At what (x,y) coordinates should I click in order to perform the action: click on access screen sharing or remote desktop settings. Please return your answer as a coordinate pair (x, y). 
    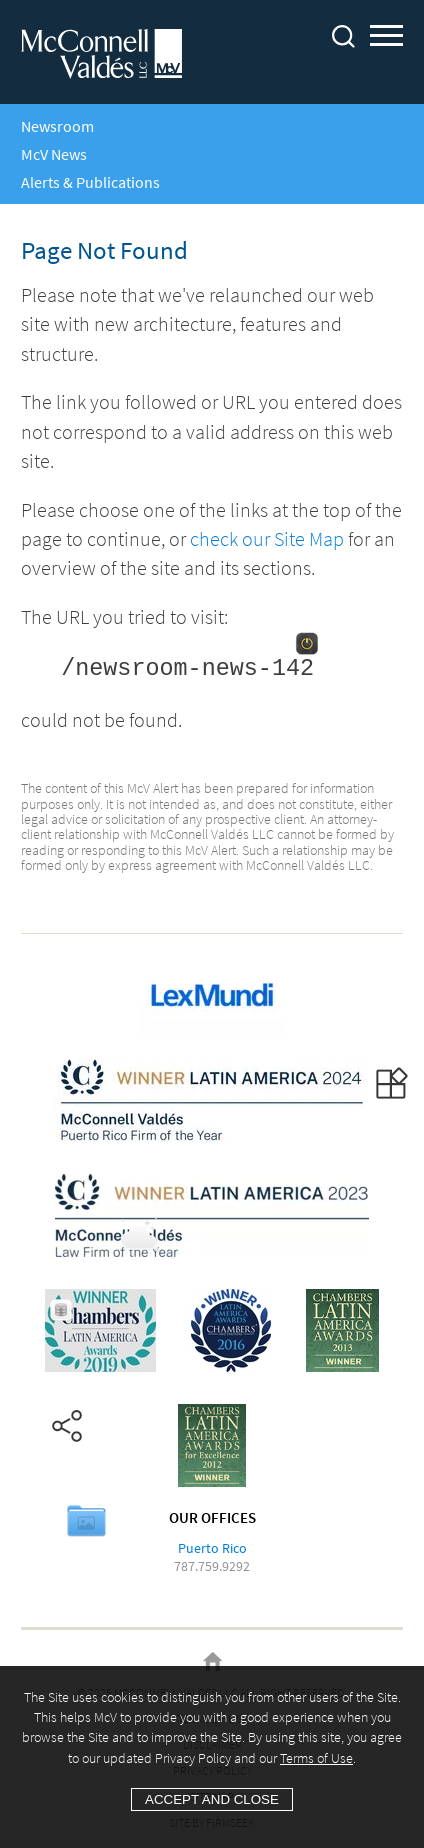
    Looking at the image, I should click on (67, 1427).